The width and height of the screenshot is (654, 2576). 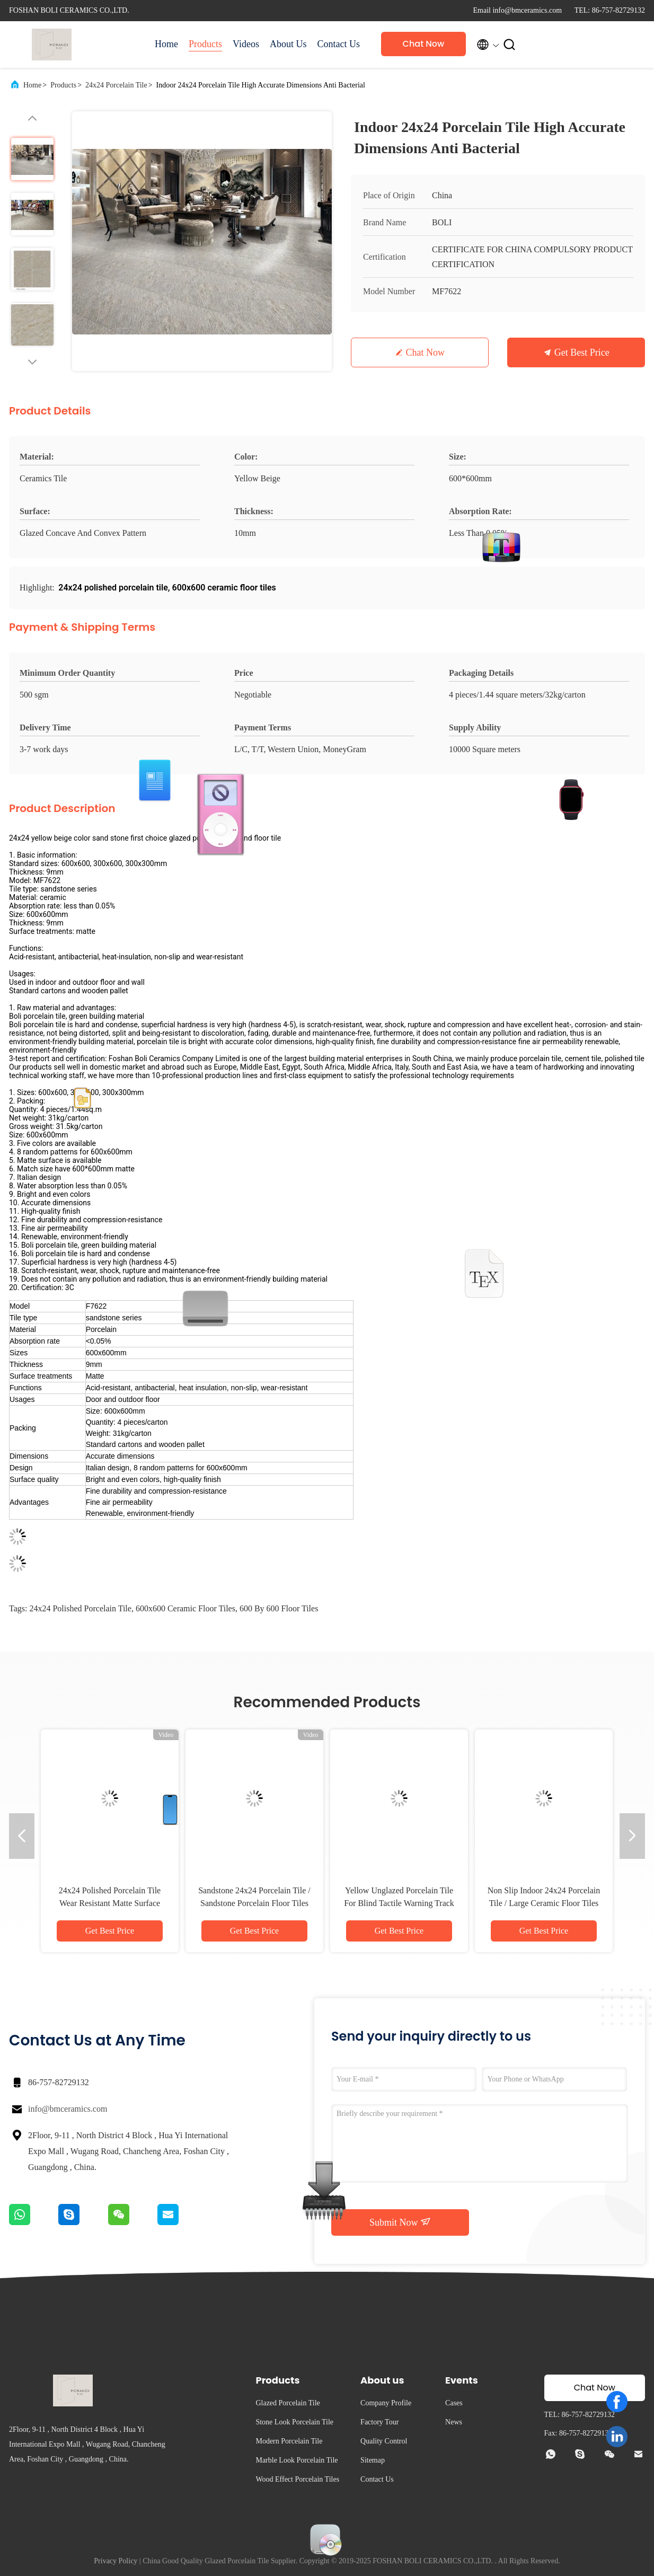 I want to click on access removable storage device, so click(x=205, y=1308).